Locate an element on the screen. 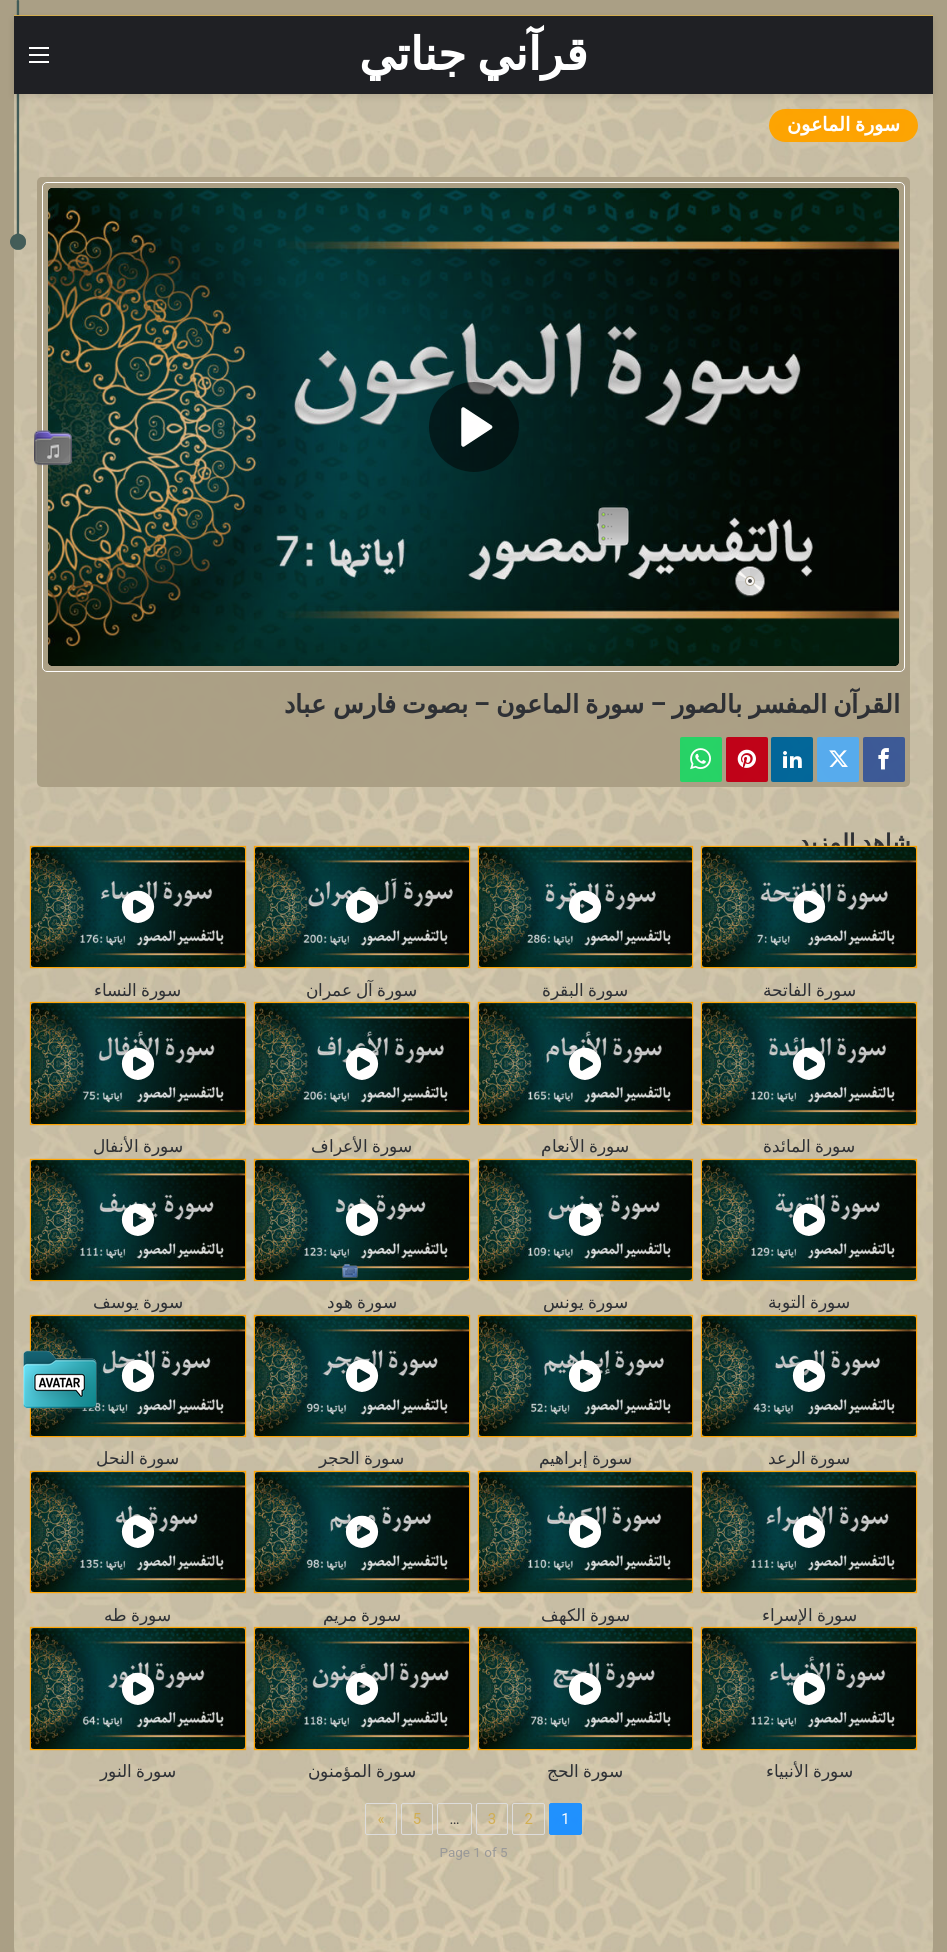 This screenshot has width=947, height=1952. access media library content folder is located at coordinates (350, 1271).